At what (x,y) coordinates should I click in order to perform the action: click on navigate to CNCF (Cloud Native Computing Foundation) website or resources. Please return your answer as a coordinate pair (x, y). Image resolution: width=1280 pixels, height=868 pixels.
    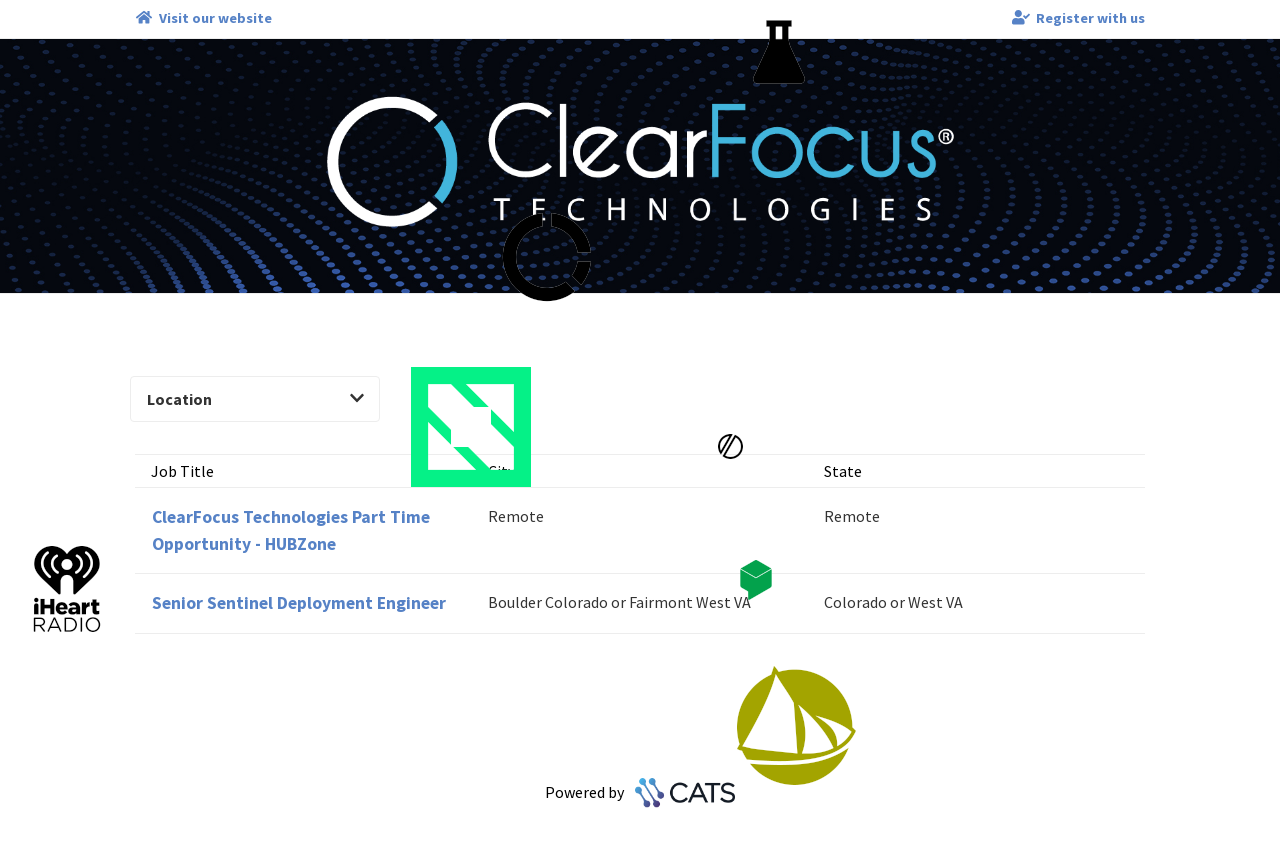
    Looking at the image, I should click on (471, 427).